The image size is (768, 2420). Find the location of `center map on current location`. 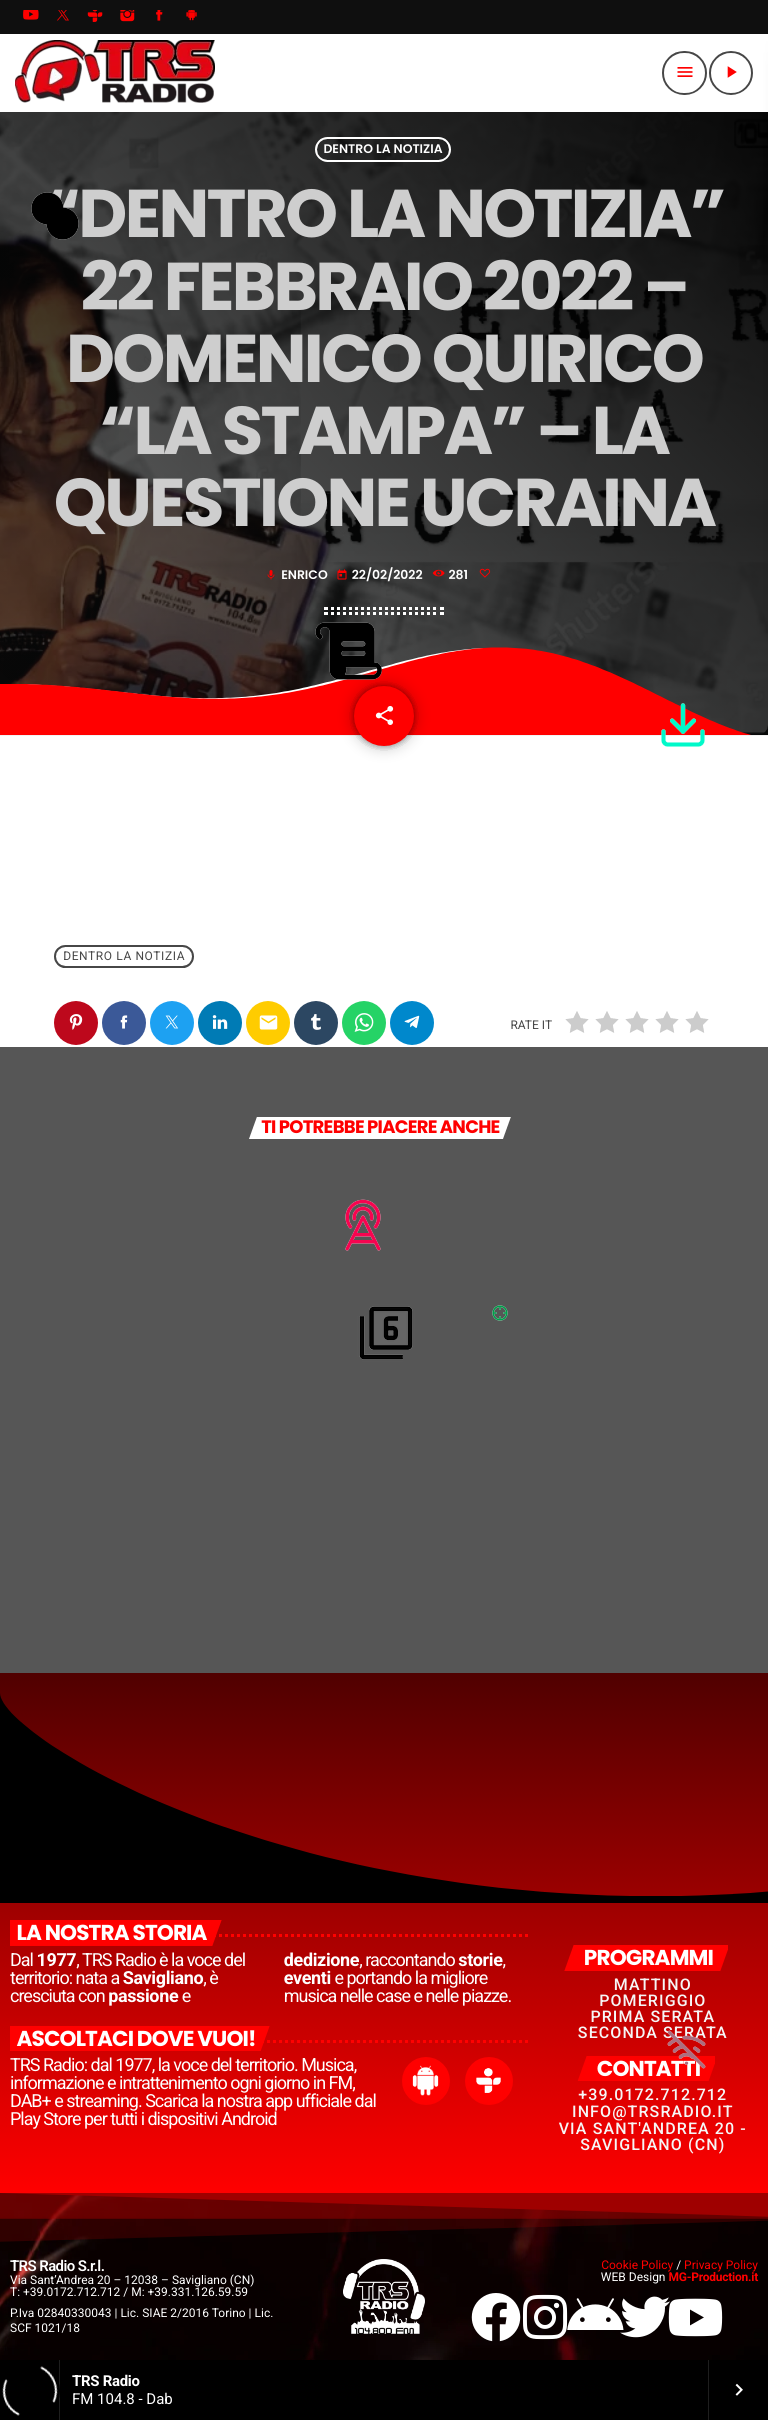

center map on current location is located at coordinates (500, 1313).